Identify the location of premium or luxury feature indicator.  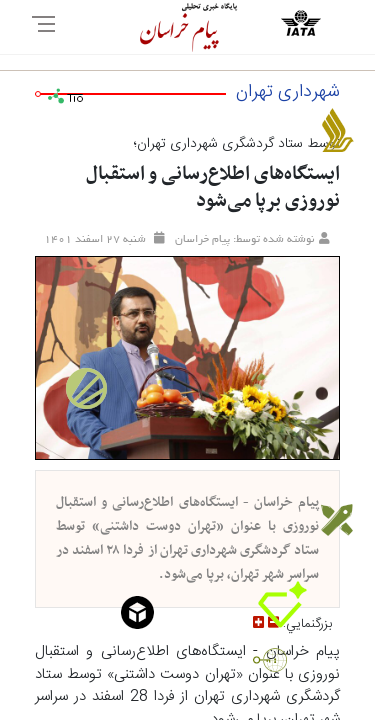
(282, 605).